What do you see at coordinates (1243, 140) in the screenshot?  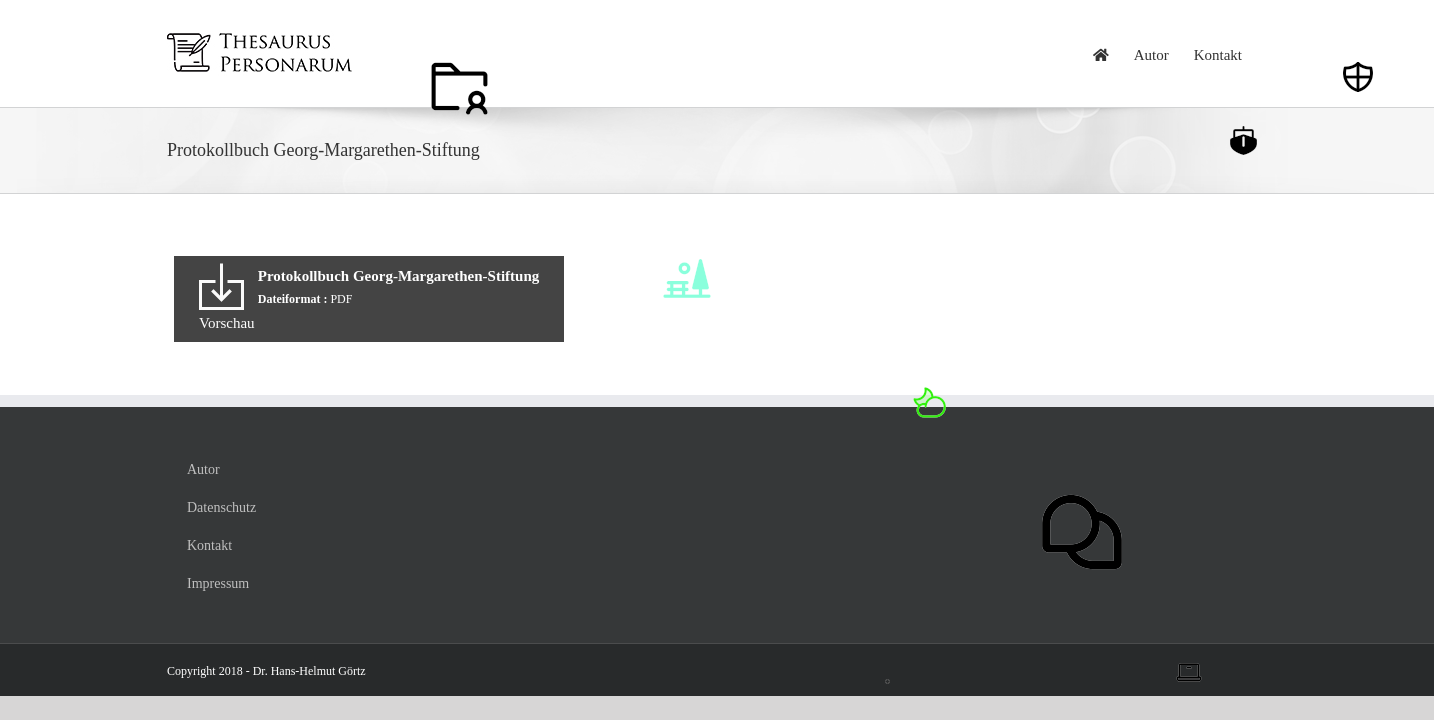 I see `access boat or ferry services` at bounding box center [1243, 140].